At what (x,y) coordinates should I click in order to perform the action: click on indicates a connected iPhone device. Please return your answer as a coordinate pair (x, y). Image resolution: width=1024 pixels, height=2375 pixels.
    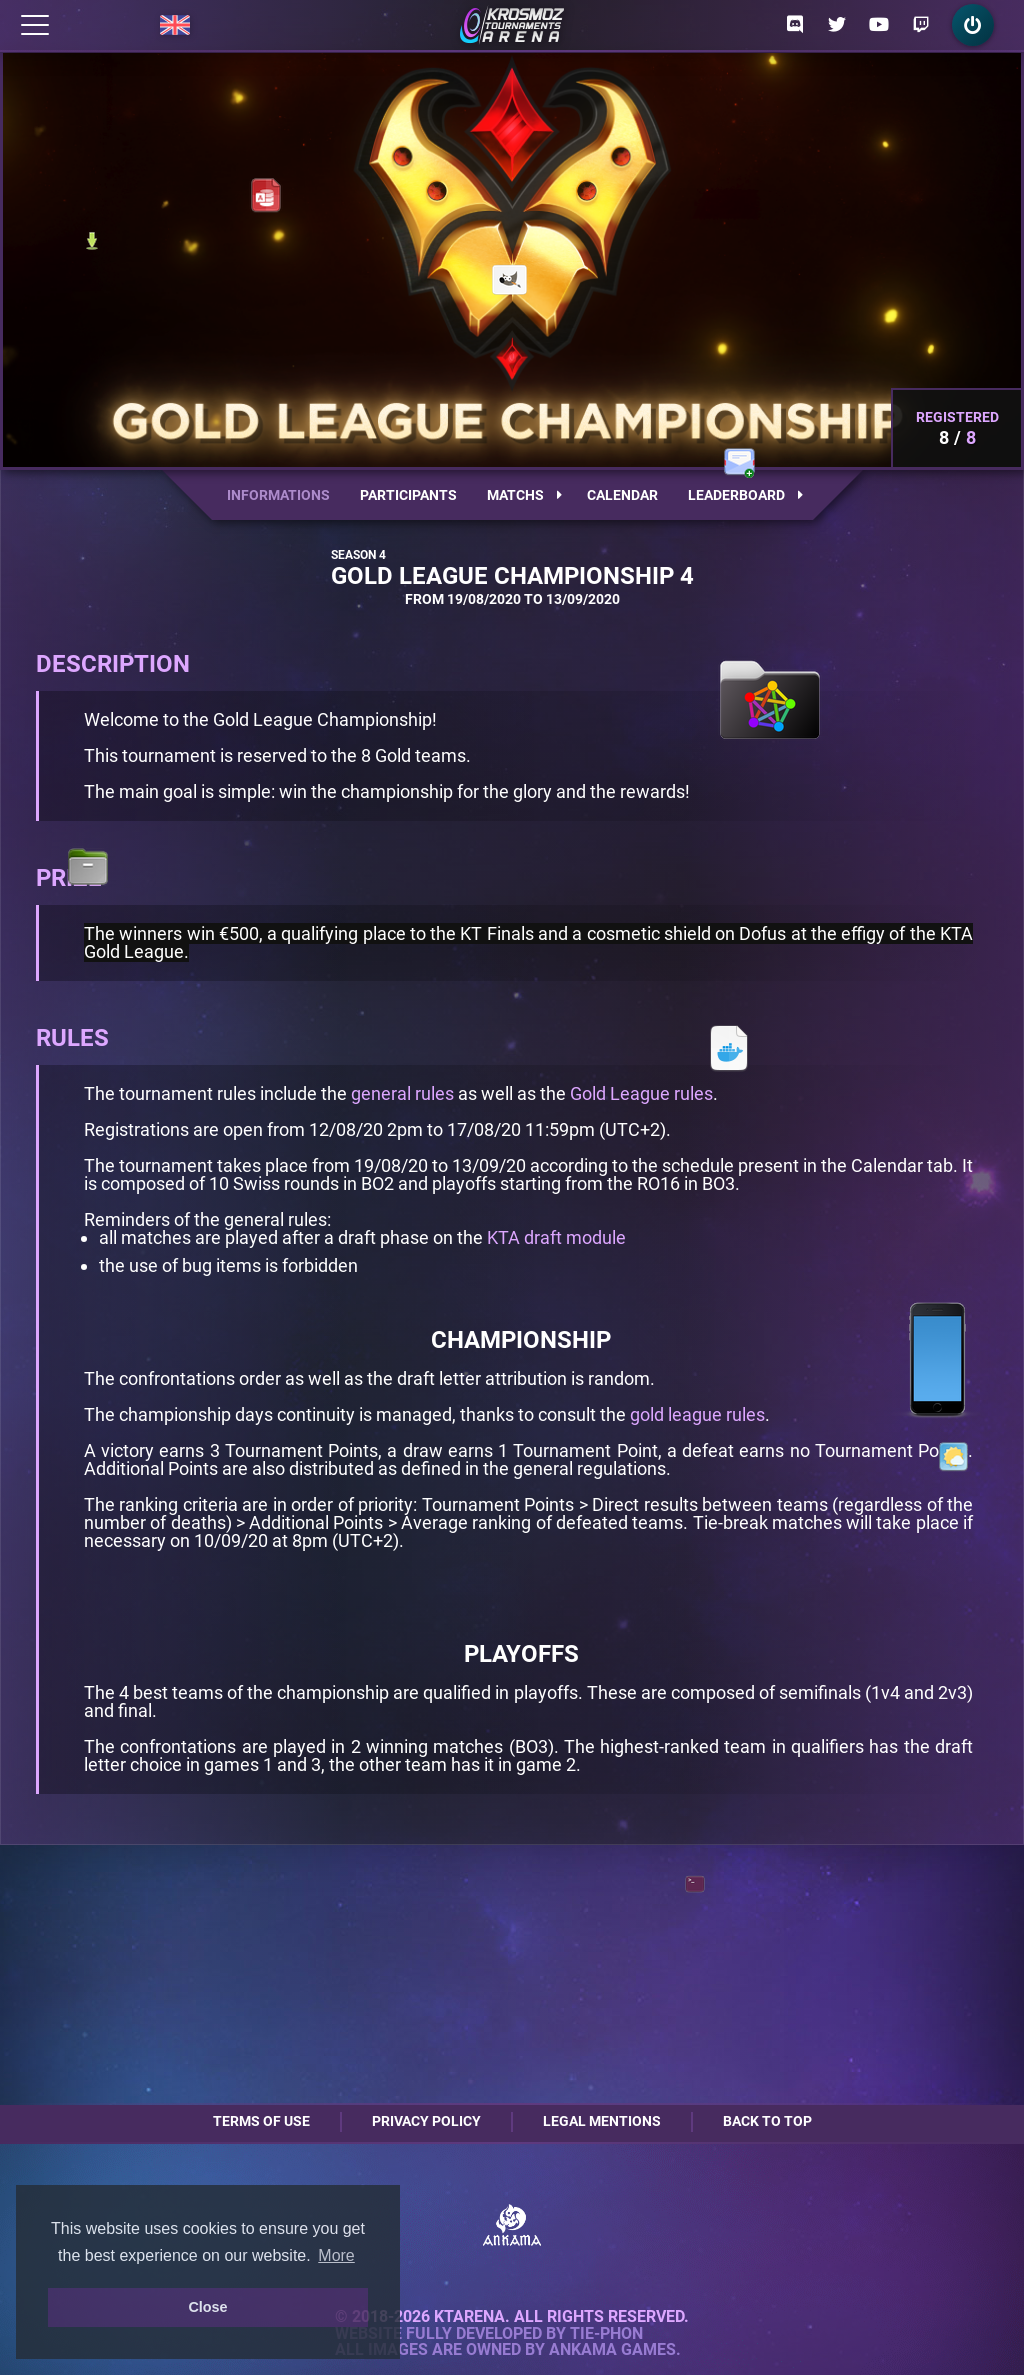
    Looking at the image, I should click on (937, 1360).